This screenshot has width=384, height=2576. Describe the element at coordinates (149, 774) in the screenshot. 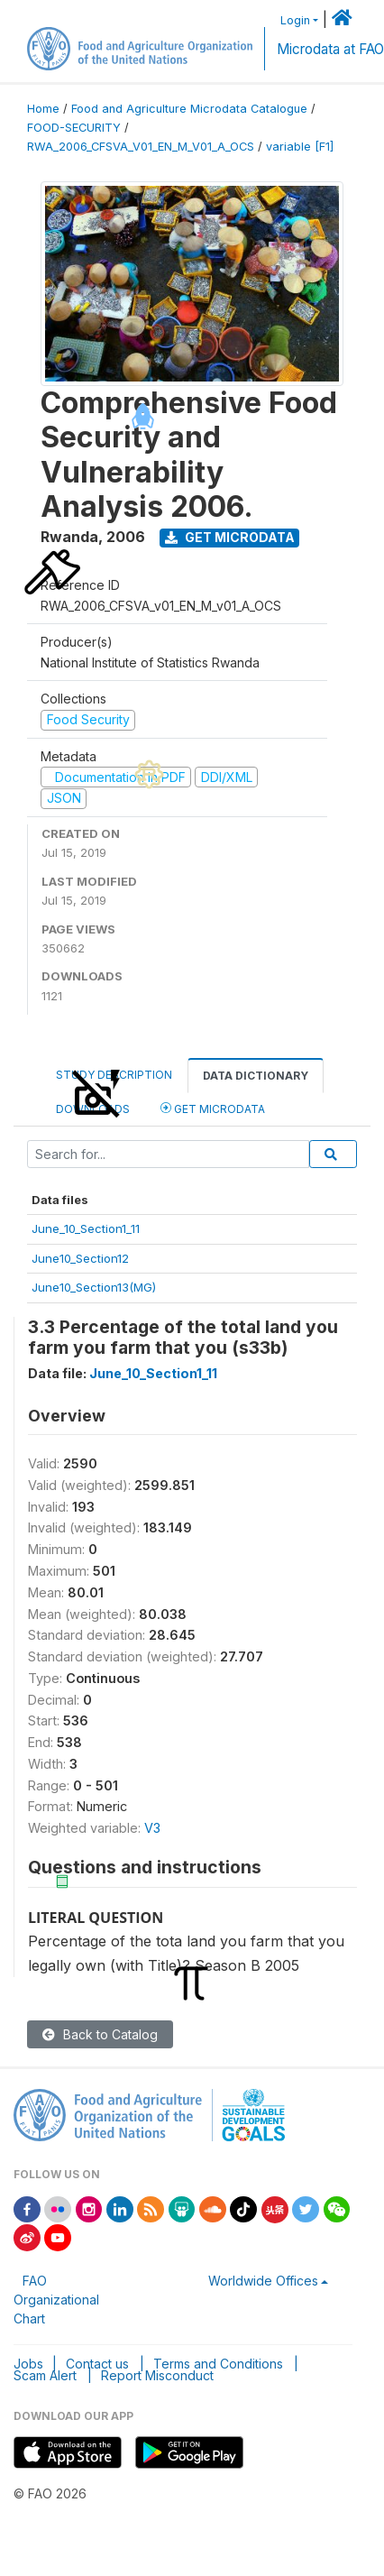

I see `rust programming language logo` at that location.